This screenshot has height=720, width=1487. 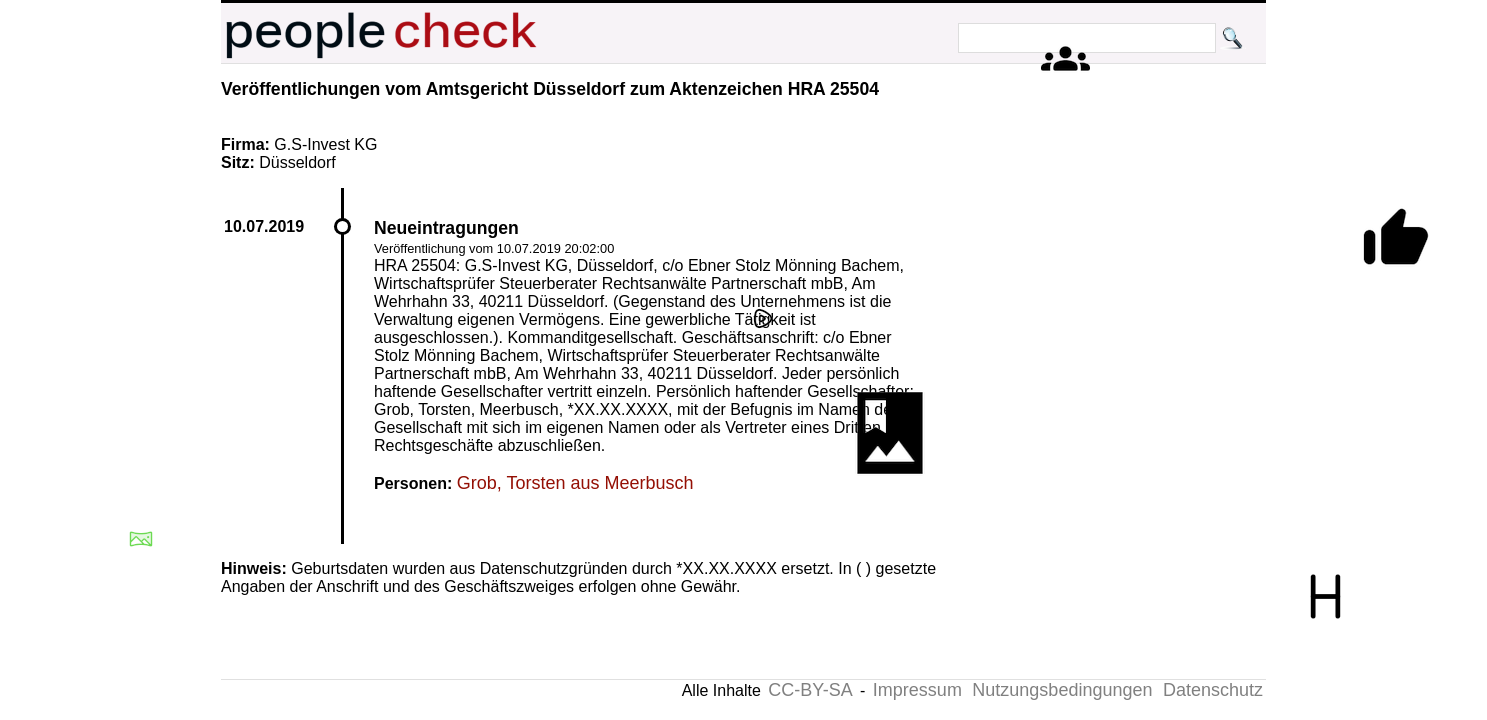 I want to click on like or upvote content, so click(x=1395, y=238).